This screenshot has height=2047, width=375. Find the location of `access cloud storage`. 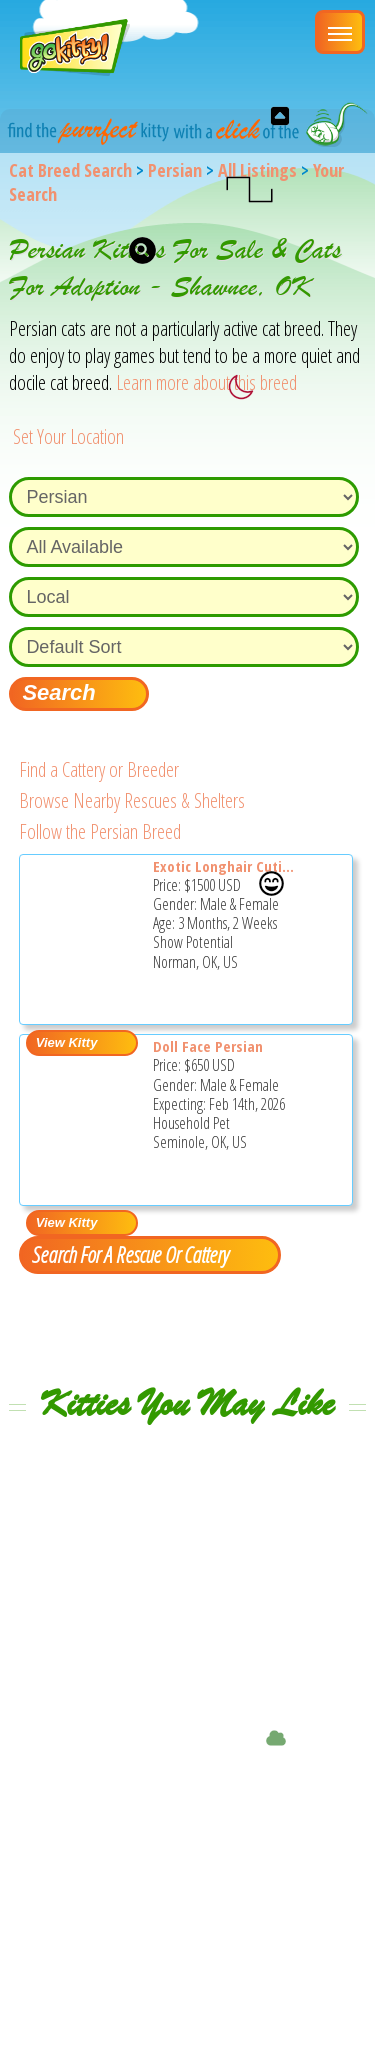

access cloud storage is located at coordinates (276, 1738).